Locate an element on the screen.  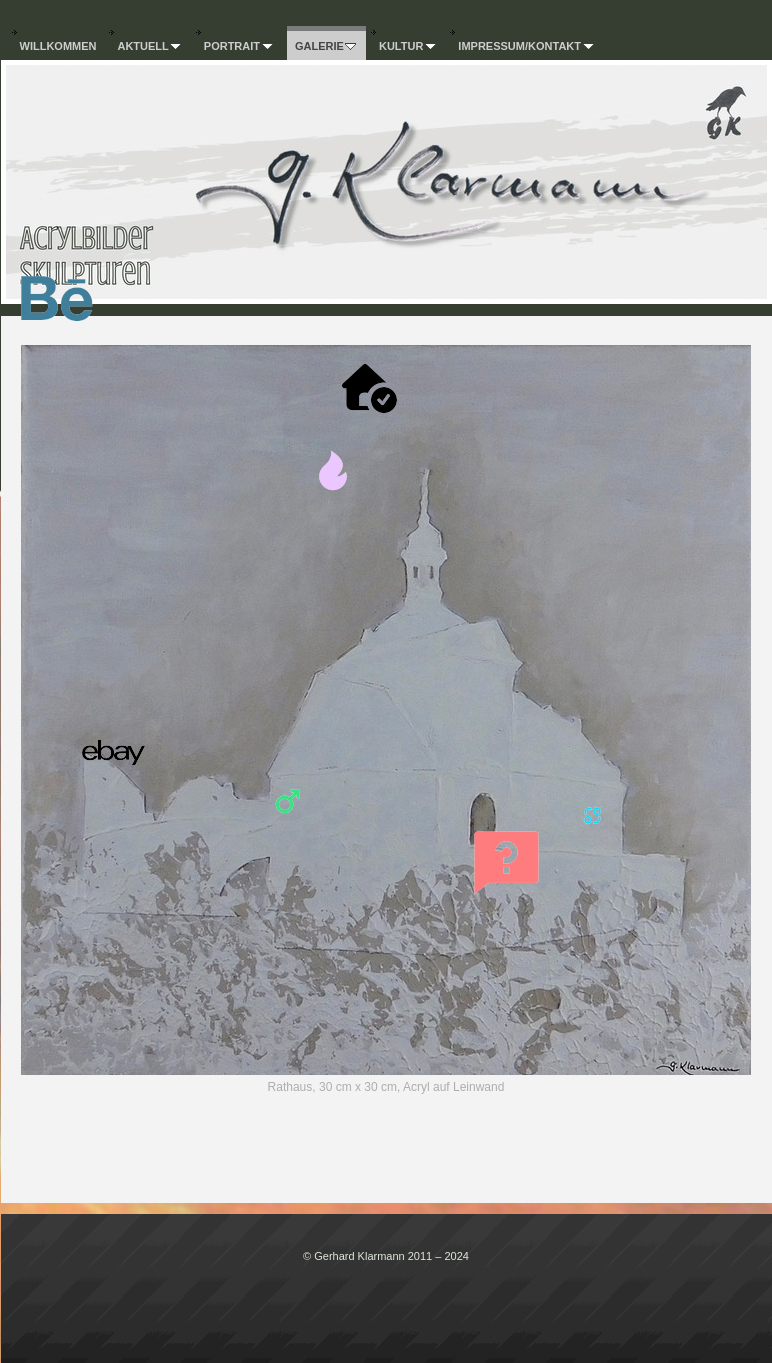
visit behance profile or portfolio is located at coordinates (56, 297).